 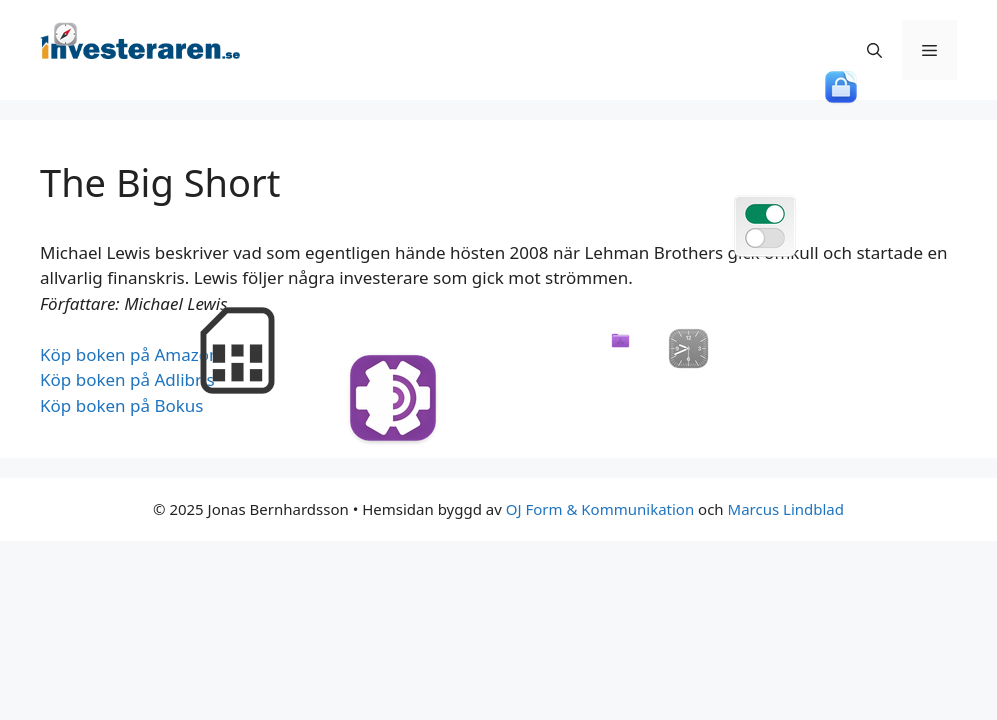 I want to click on open carburetor app settings, so click(x=393, y=398).